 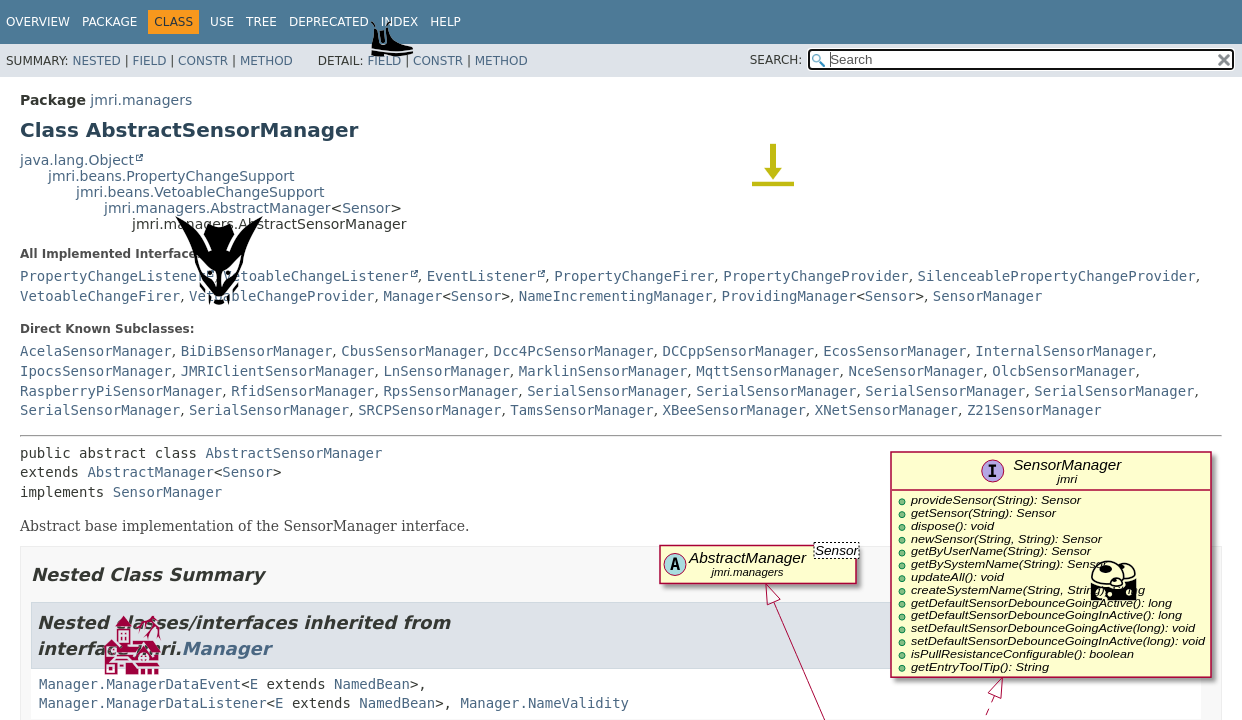 I want to click on indicates a brewing or crafting process in progress, so click(x=1113, y=577).